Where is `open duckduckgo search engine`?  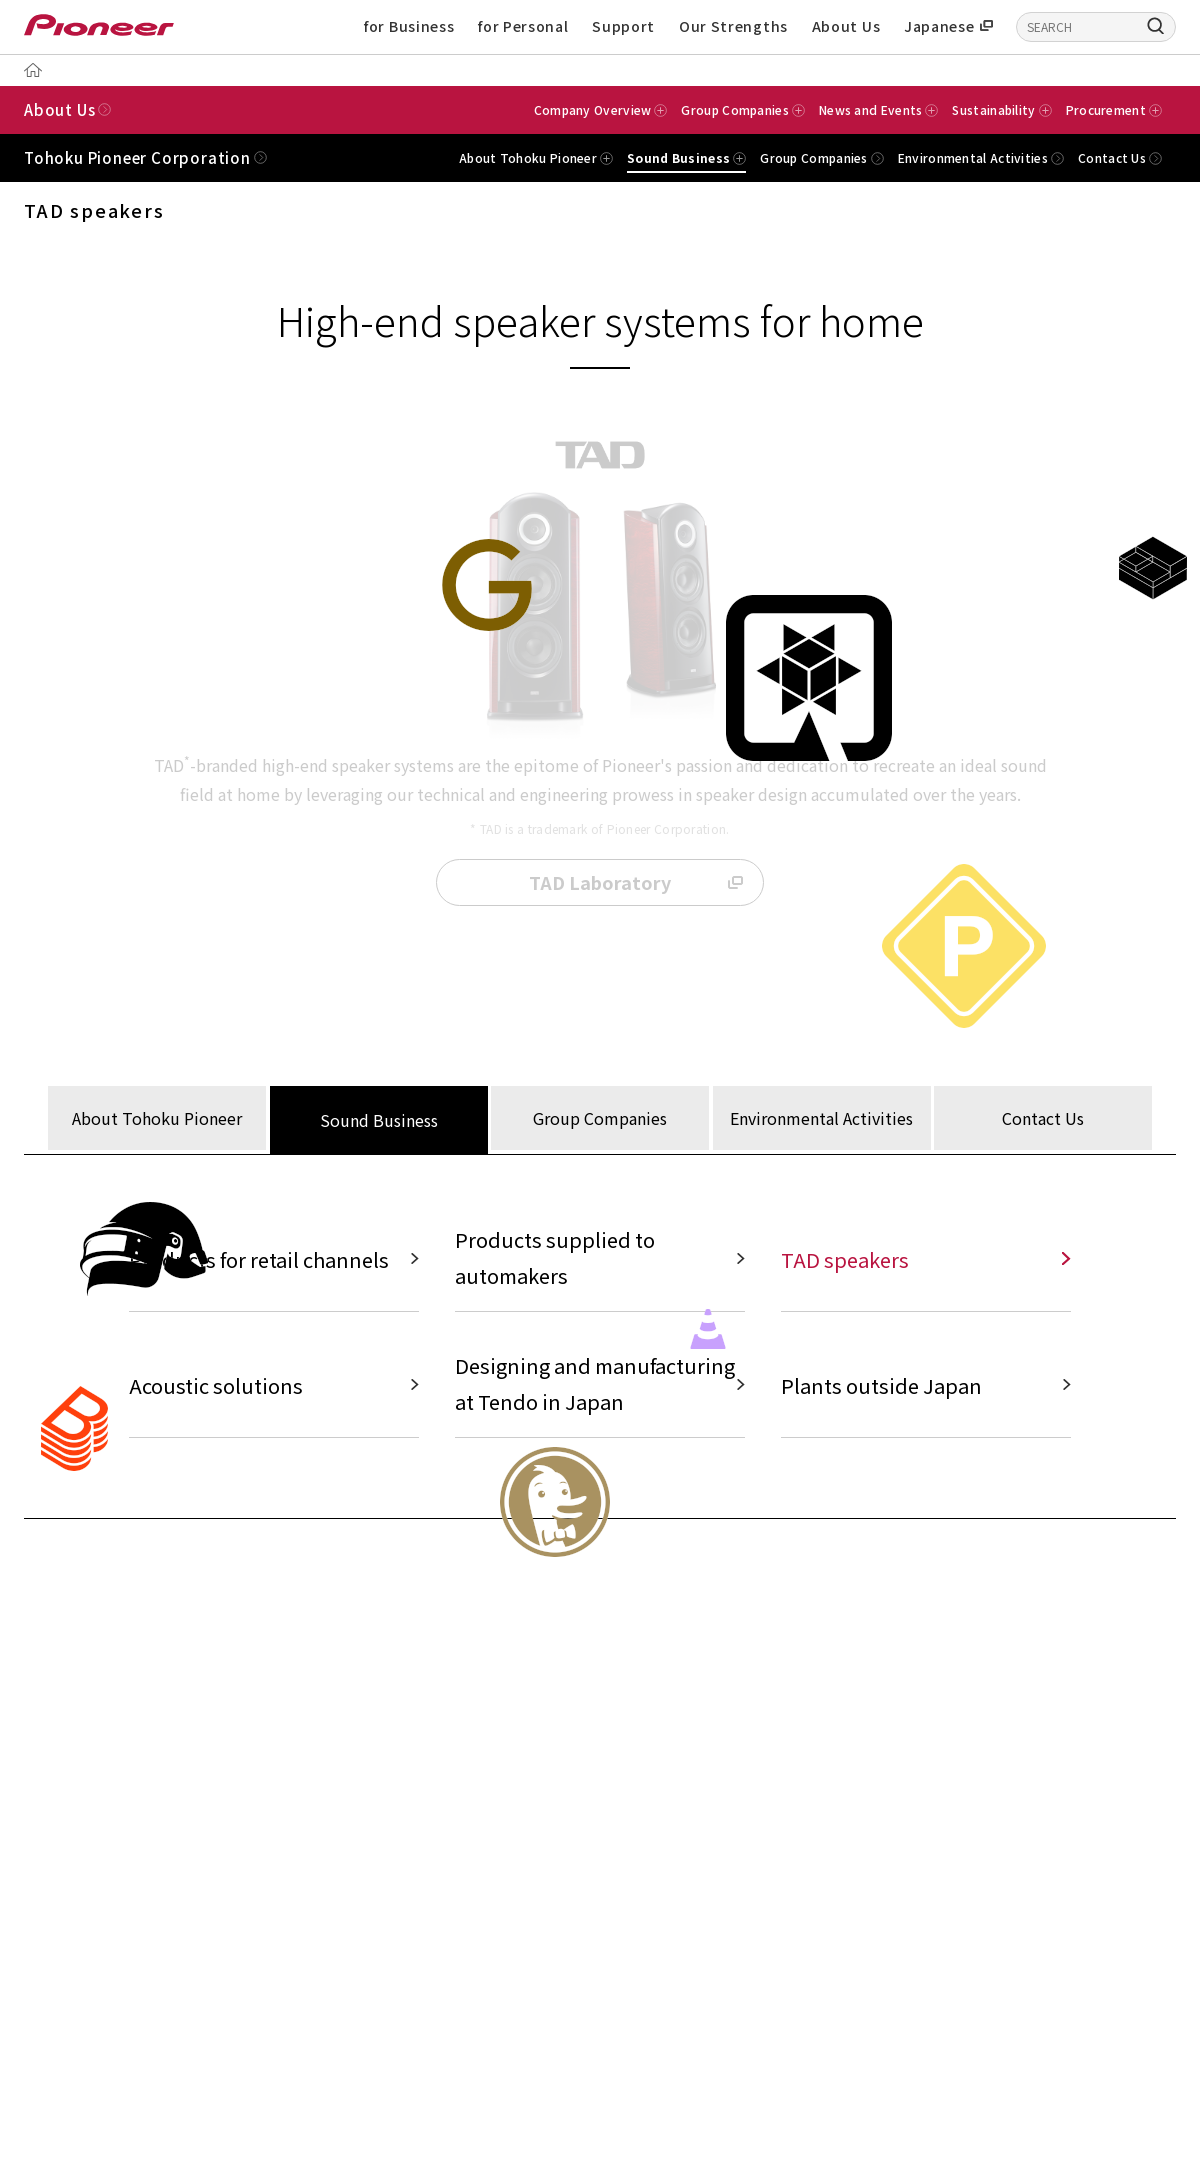
open duckduckgo search engine is located at coordinates (555, 1502).